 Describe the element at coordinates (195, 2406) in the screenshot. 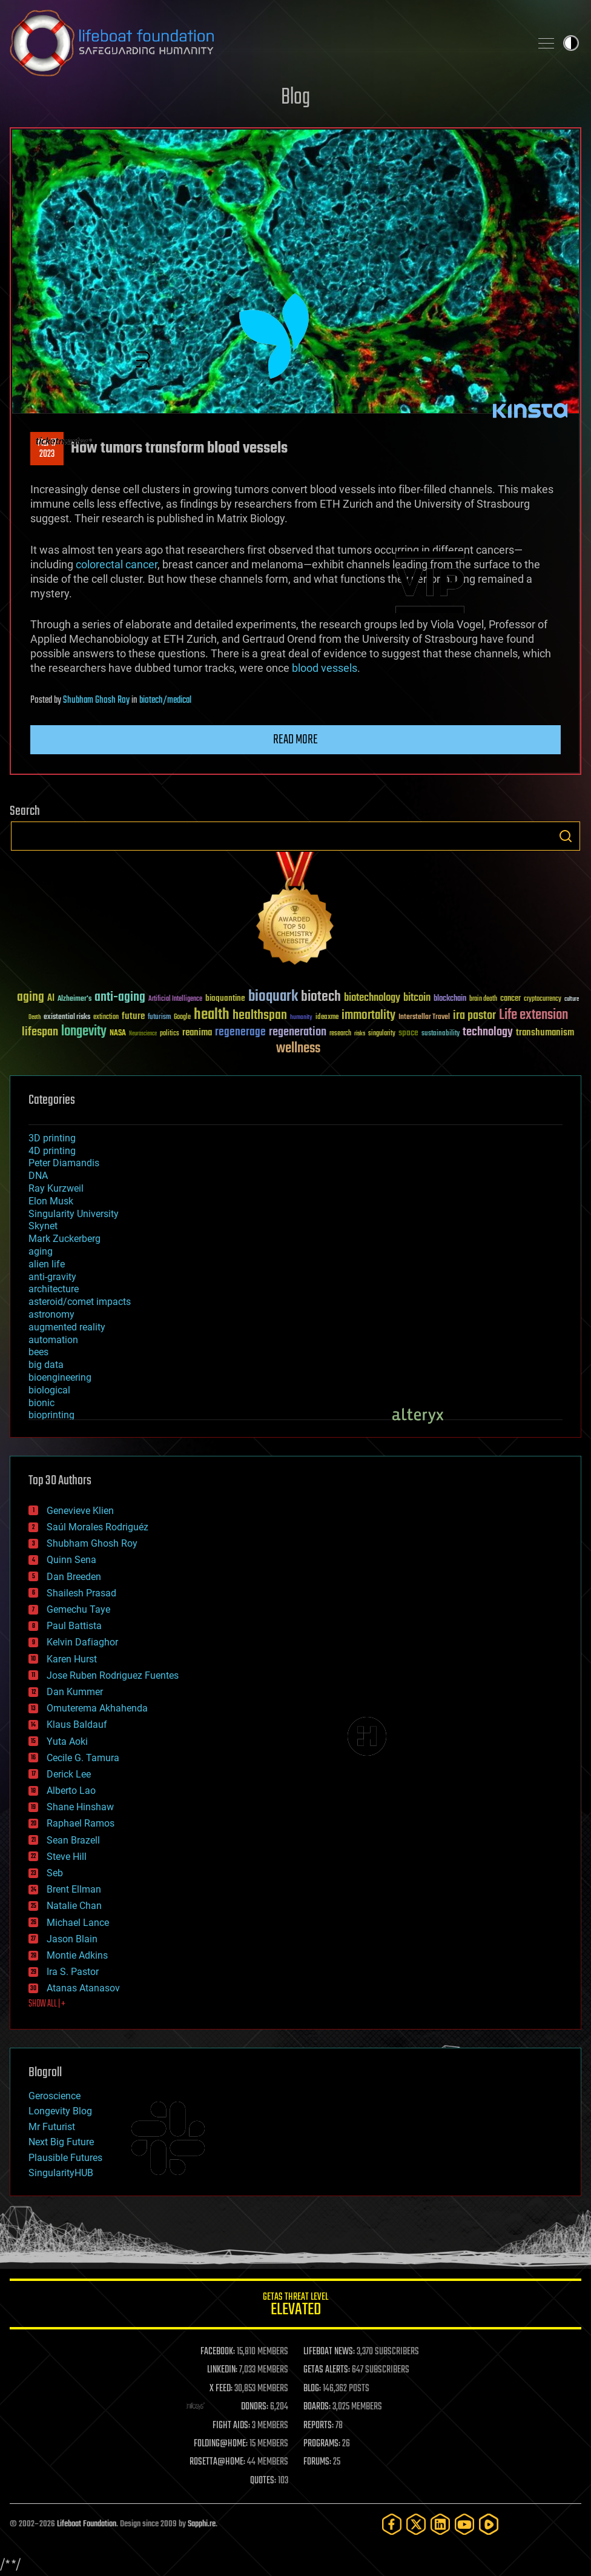

I see `infosys company logo` at that location.